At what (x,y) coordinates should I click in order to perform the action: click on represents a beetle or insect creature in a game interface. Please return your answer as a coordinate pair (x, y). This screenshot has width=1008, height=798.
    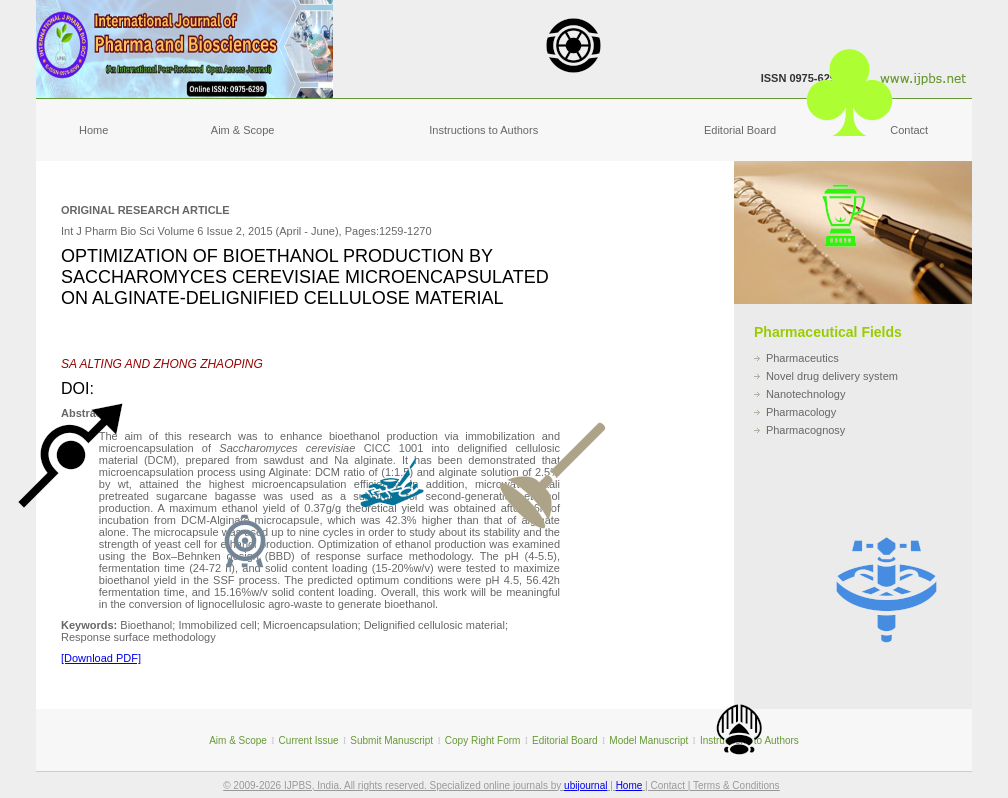
    Looking at the image, I should click on (739, 730).